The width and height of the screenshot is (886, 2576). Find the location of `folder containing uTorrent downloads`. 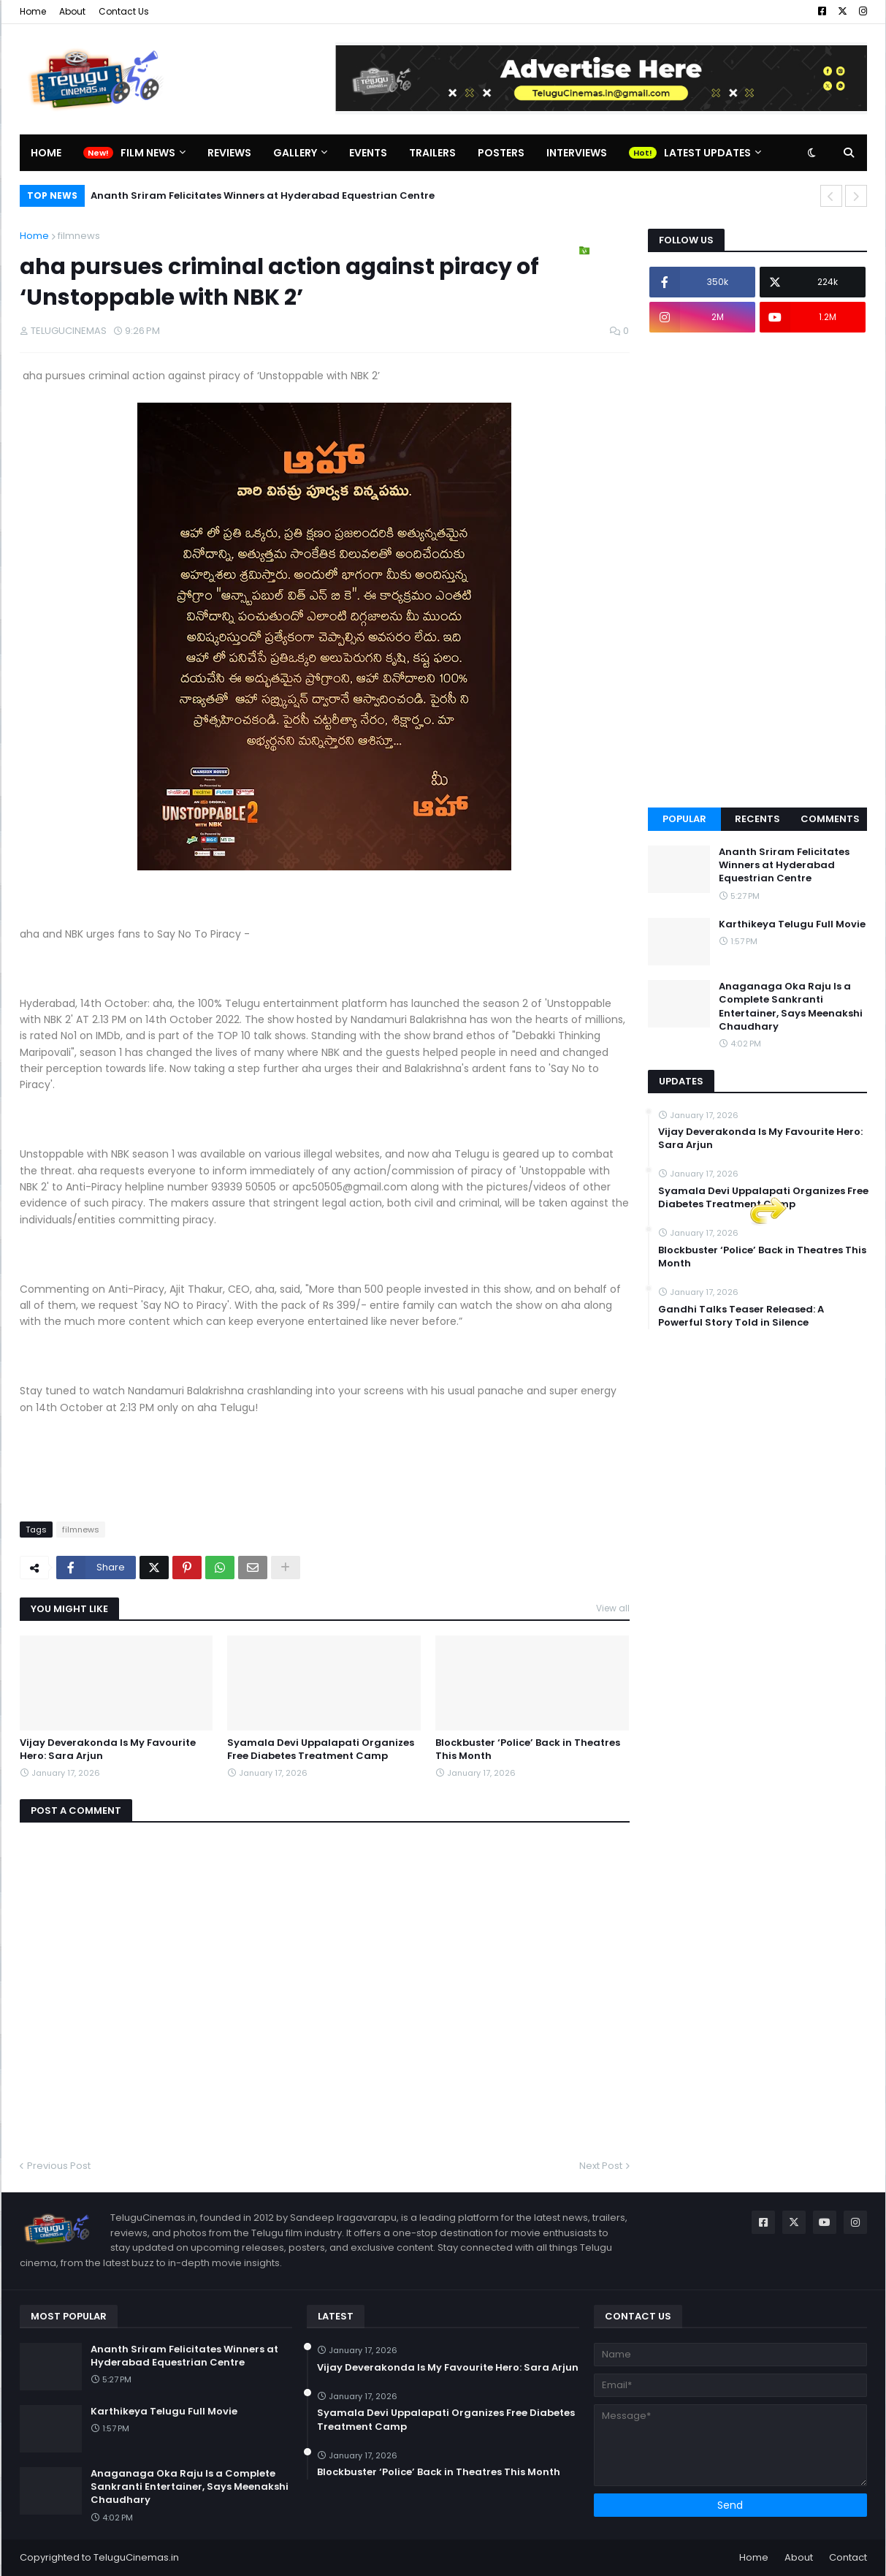

folder containing uTorrent downloads is located at coordinates (584, 251).